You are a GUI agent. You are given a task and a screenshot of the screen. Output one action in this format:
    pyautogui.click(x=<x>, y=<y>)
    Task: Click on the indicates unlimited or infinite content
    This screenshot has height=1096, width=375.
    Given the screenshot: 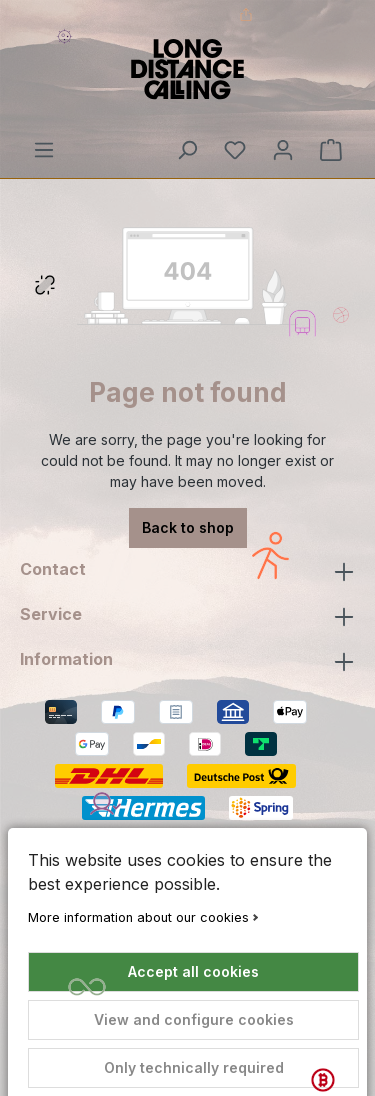 What is the action you would take?
    pyautogui.click(x=87, y=987)
    